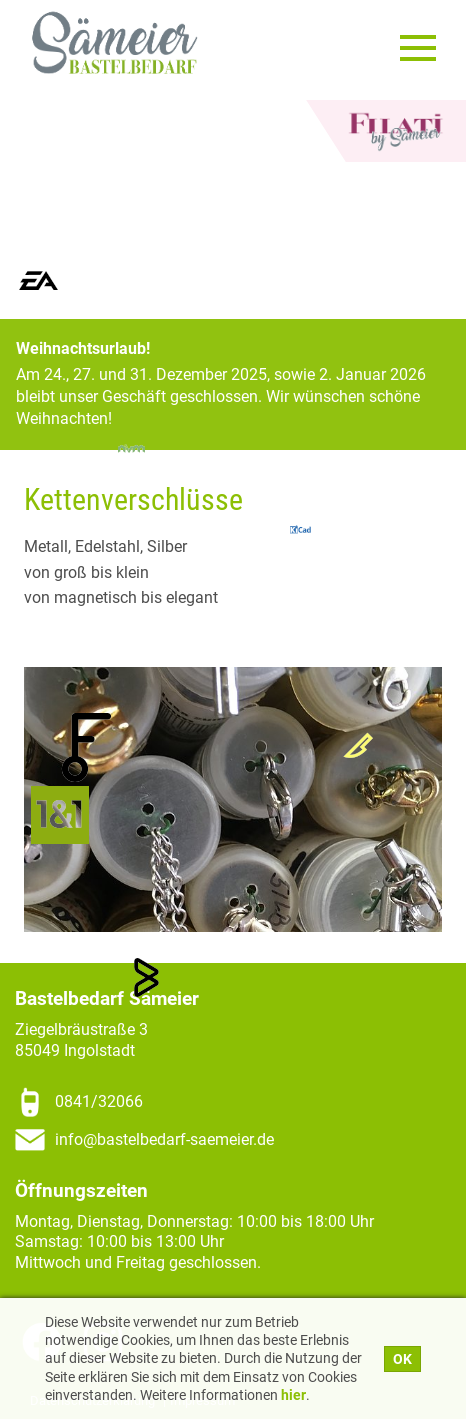 The image size is (466, 1419). Describe the element at coordinates (358, 745) in the screenshot. I see `slice or cut selected elements` at that location.